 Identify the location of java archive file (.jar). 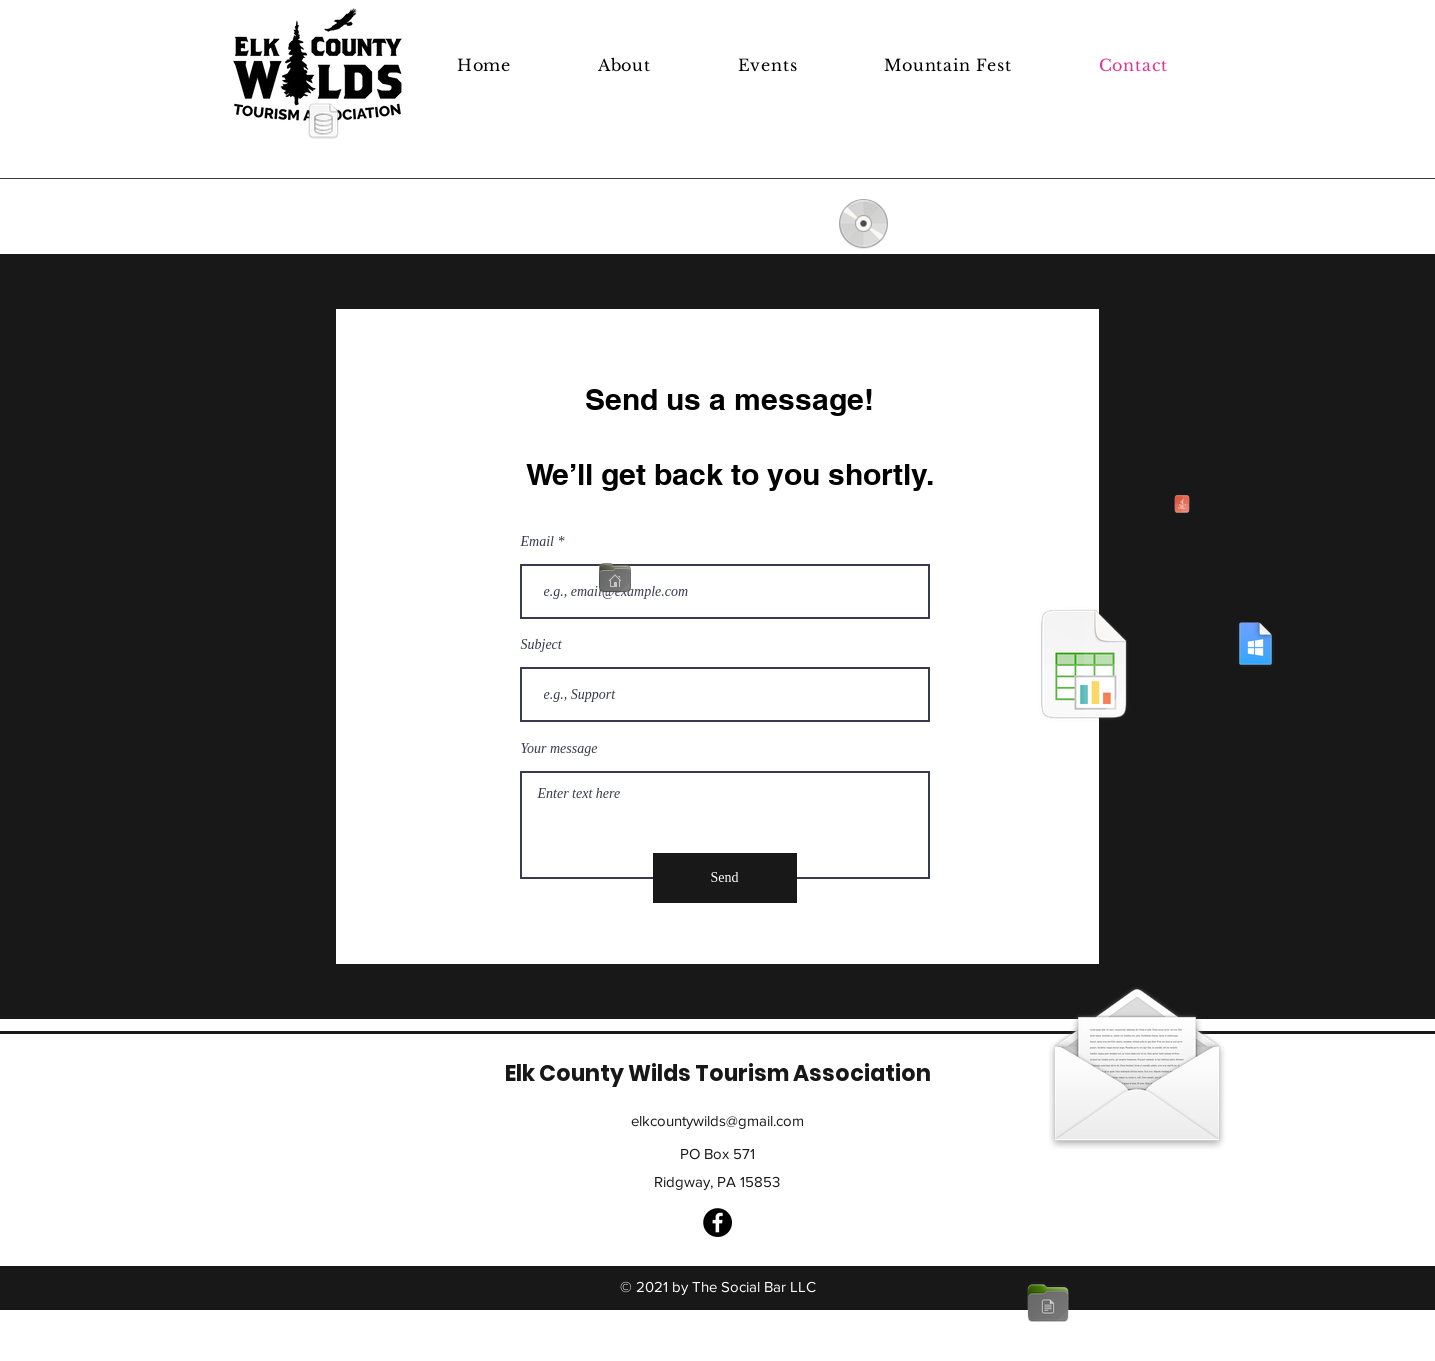
(1182, 504).